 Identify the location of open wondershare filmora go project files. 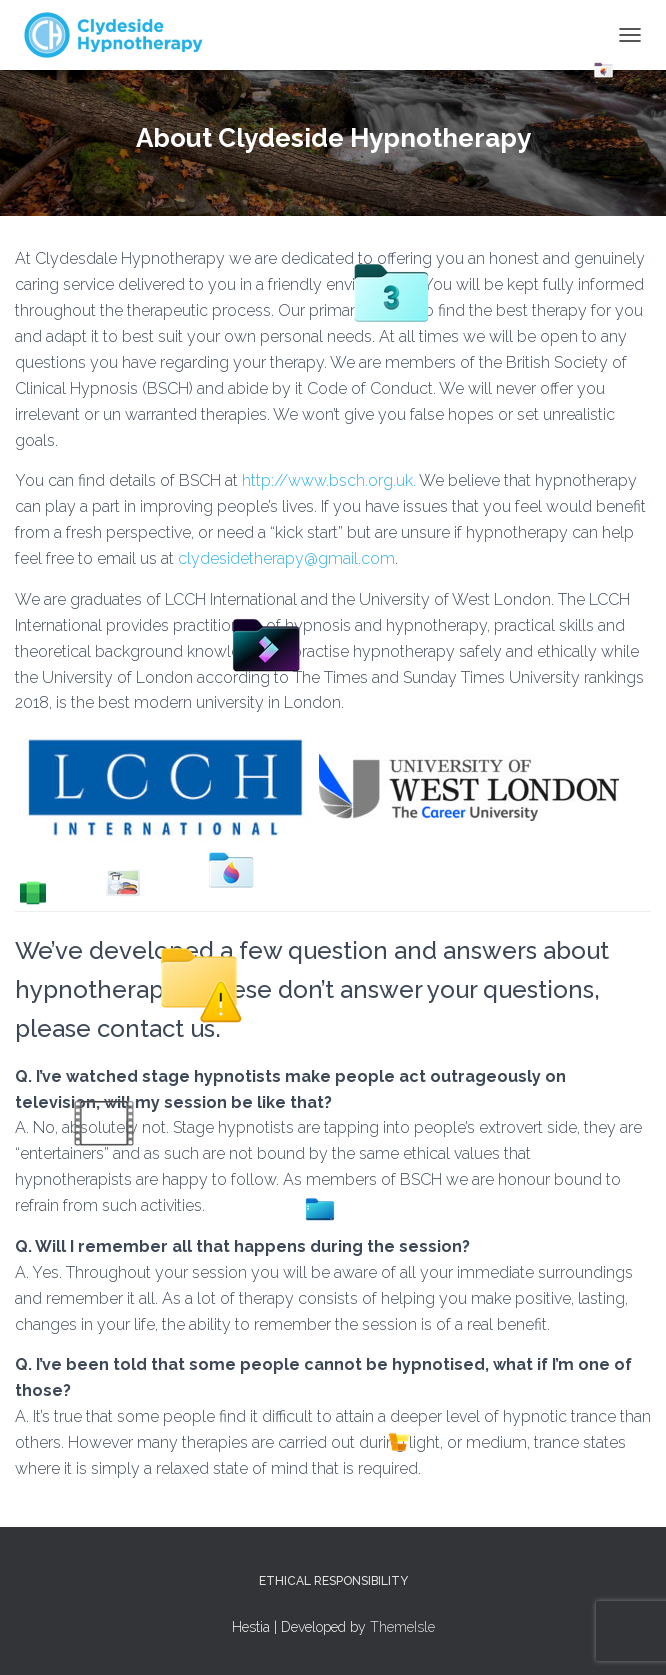
(266, 647).